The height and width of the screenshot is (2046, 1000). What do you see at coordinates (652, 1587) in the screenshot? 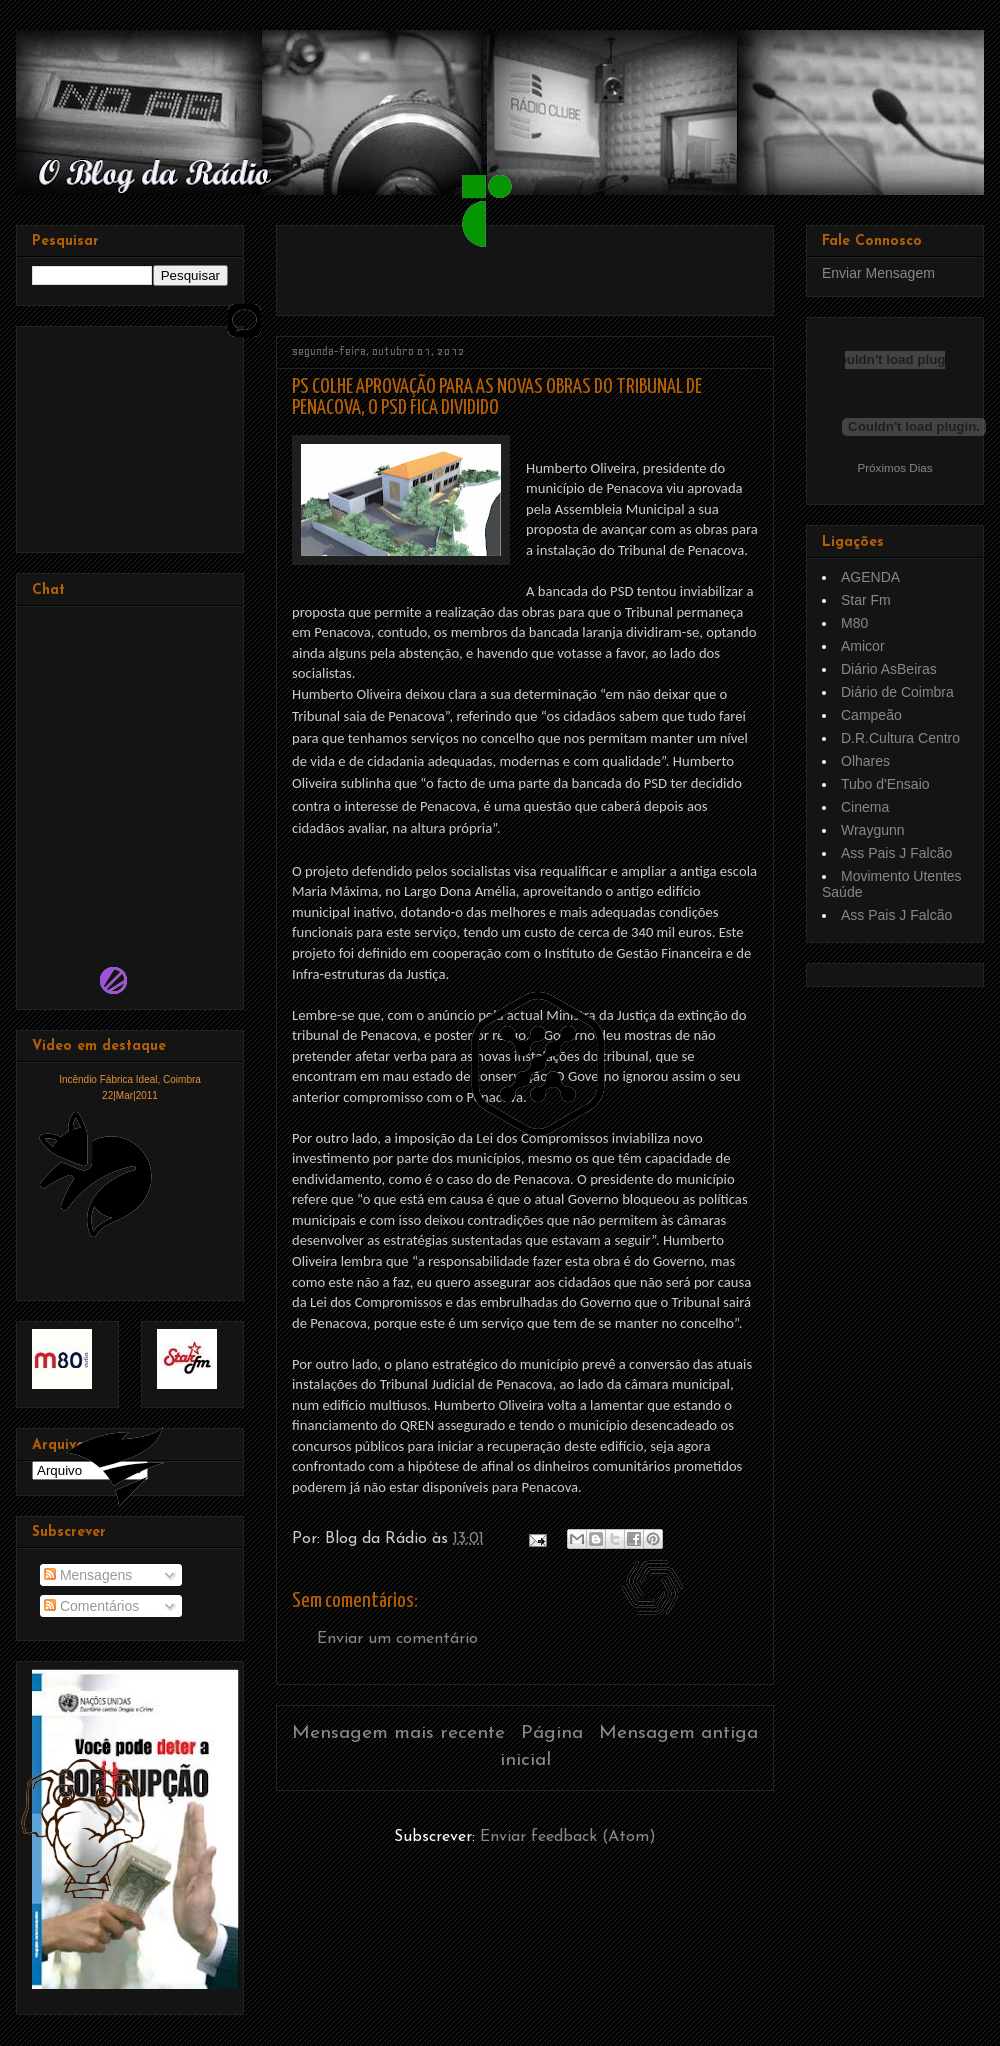
I see `plume app or service logo` at bounding box center [652, 1587].